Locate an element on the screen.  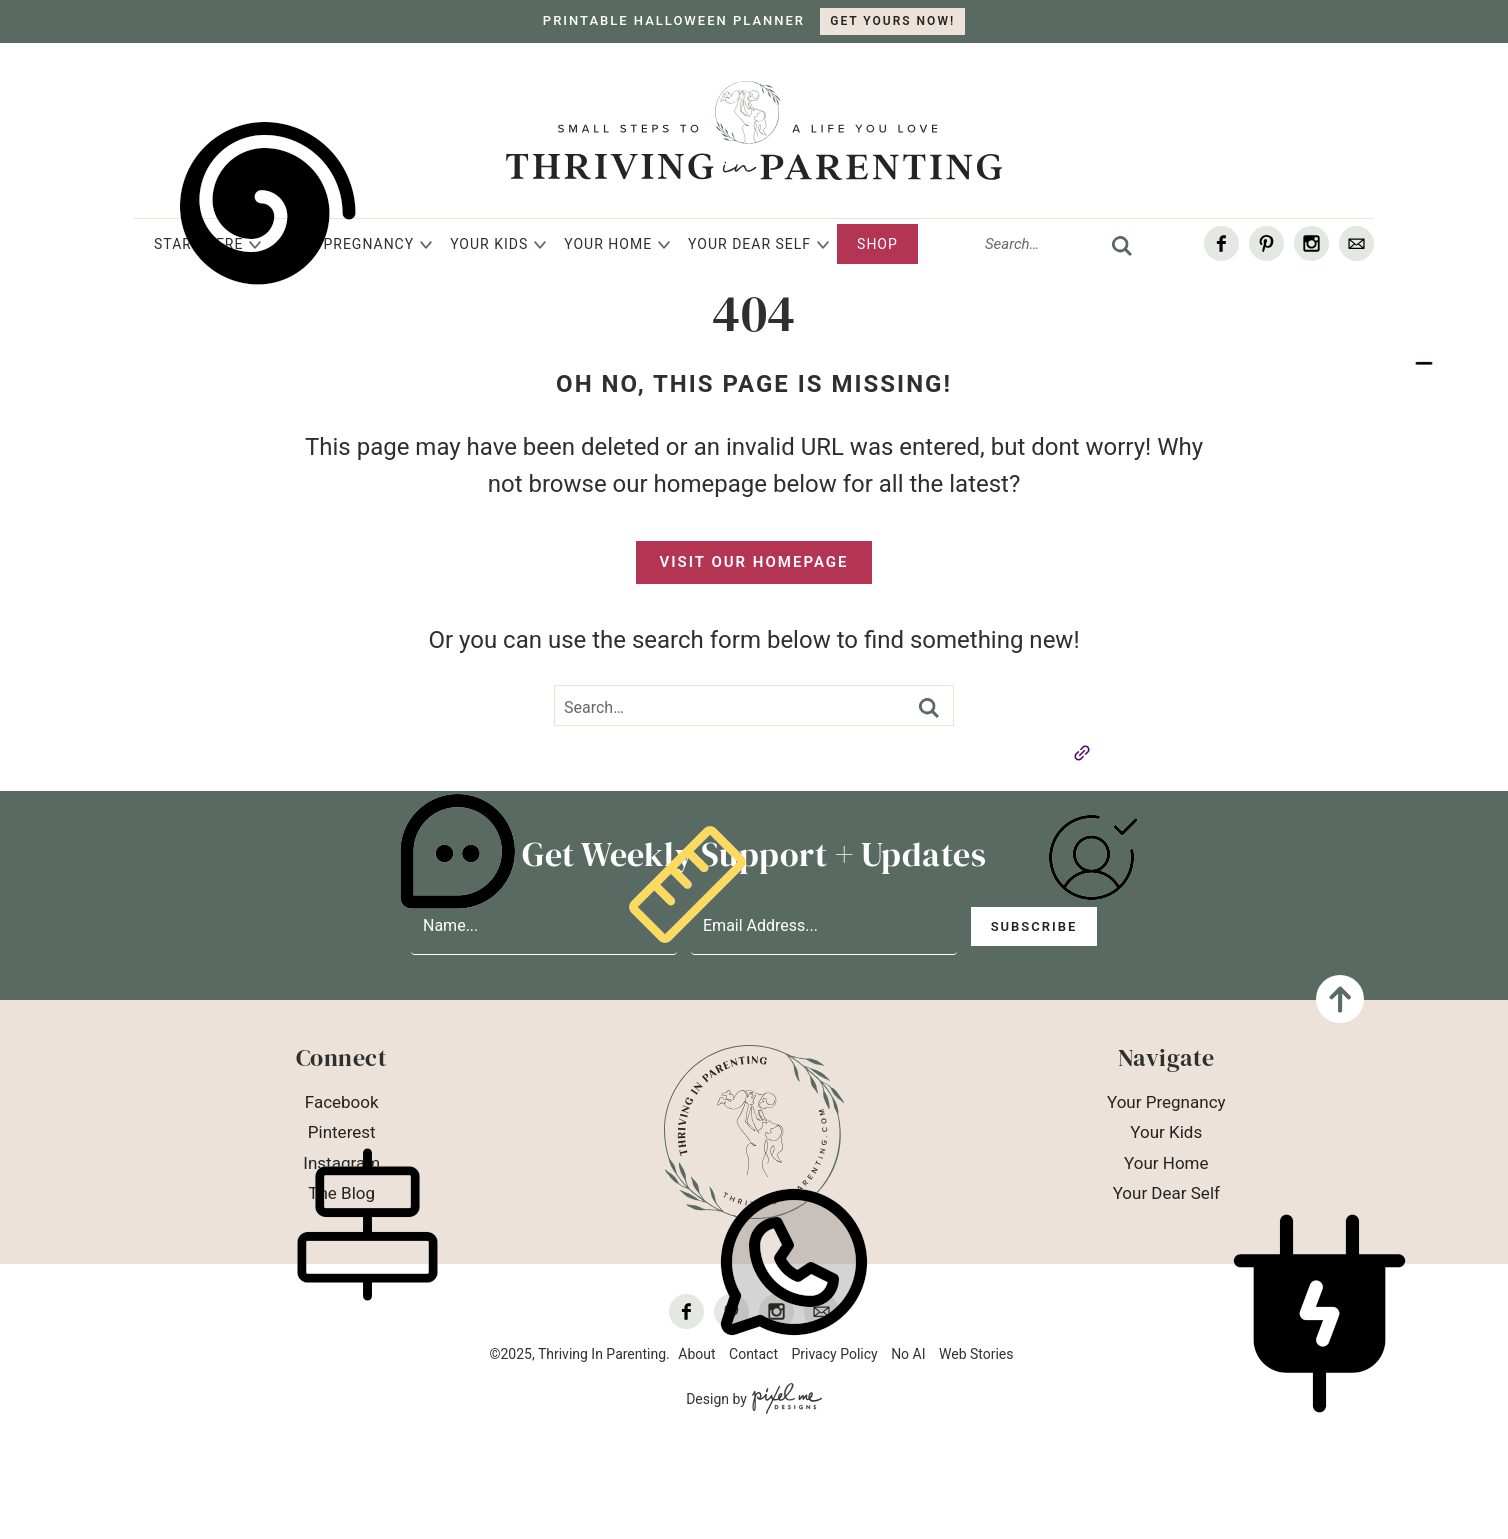
align objects to horizontal center is located at coordinates (367, 1224).